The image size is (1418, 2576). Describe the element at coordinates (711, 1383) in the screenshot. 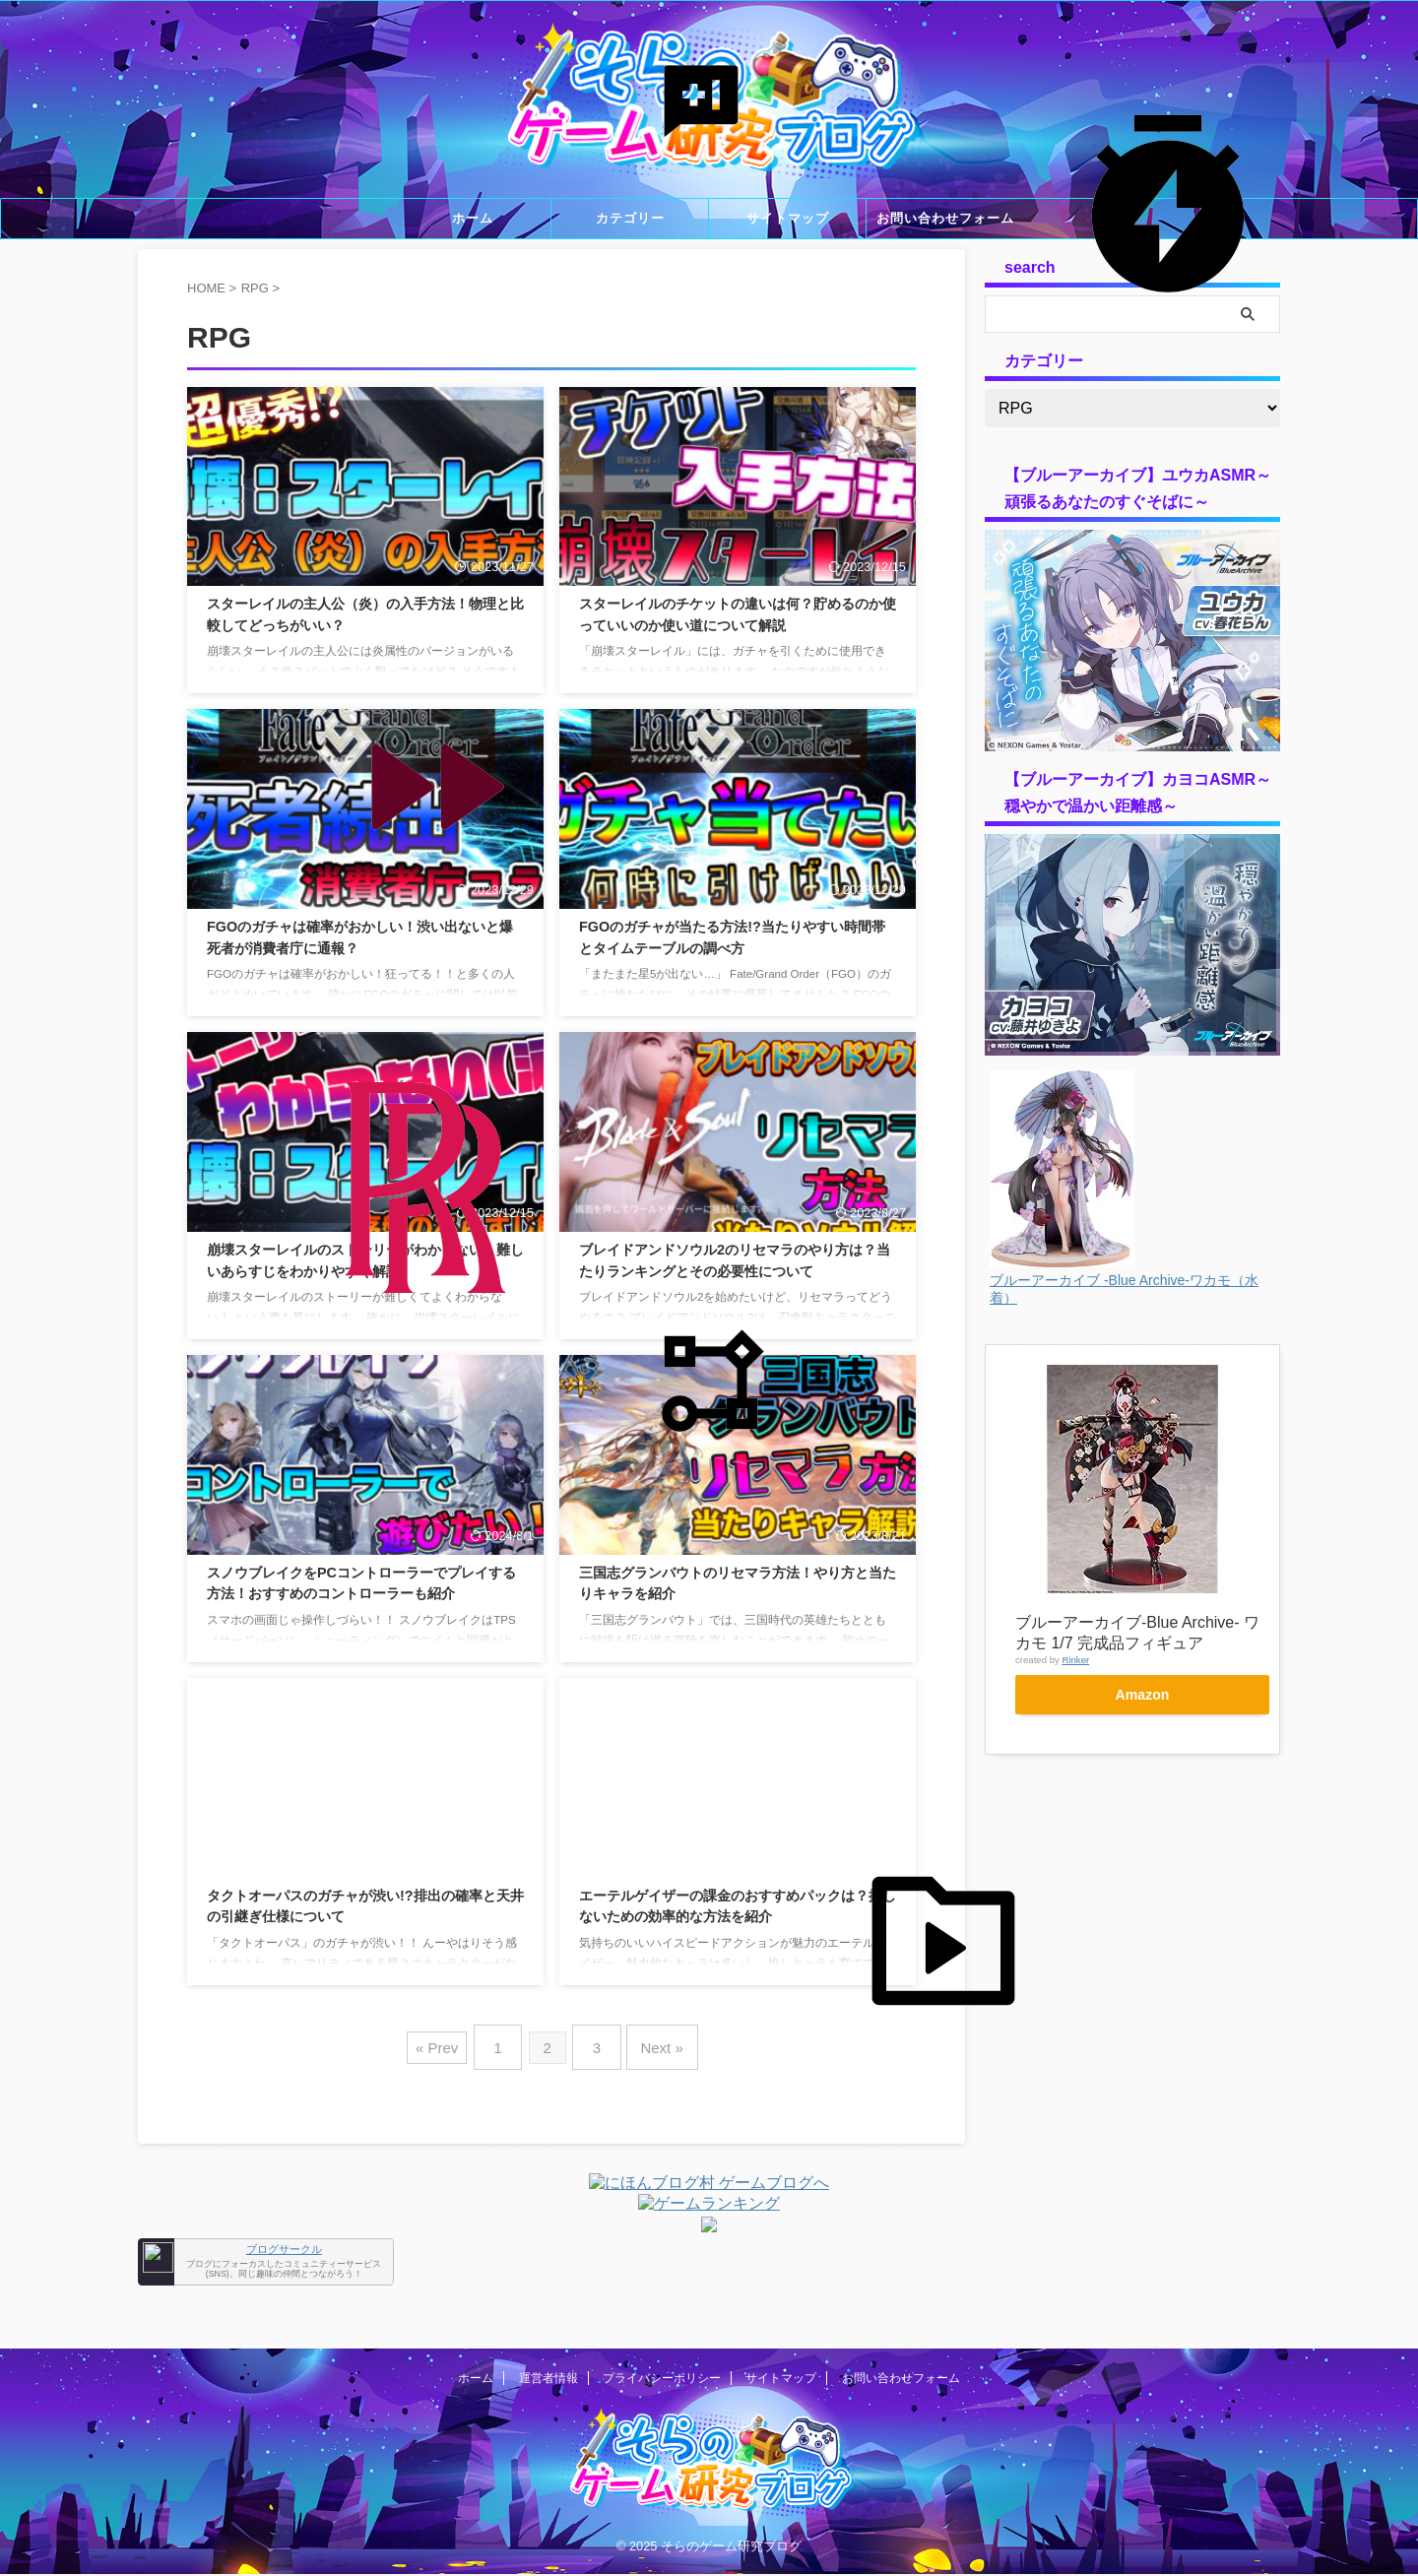

I see `create or edit a flowchart` at that location.